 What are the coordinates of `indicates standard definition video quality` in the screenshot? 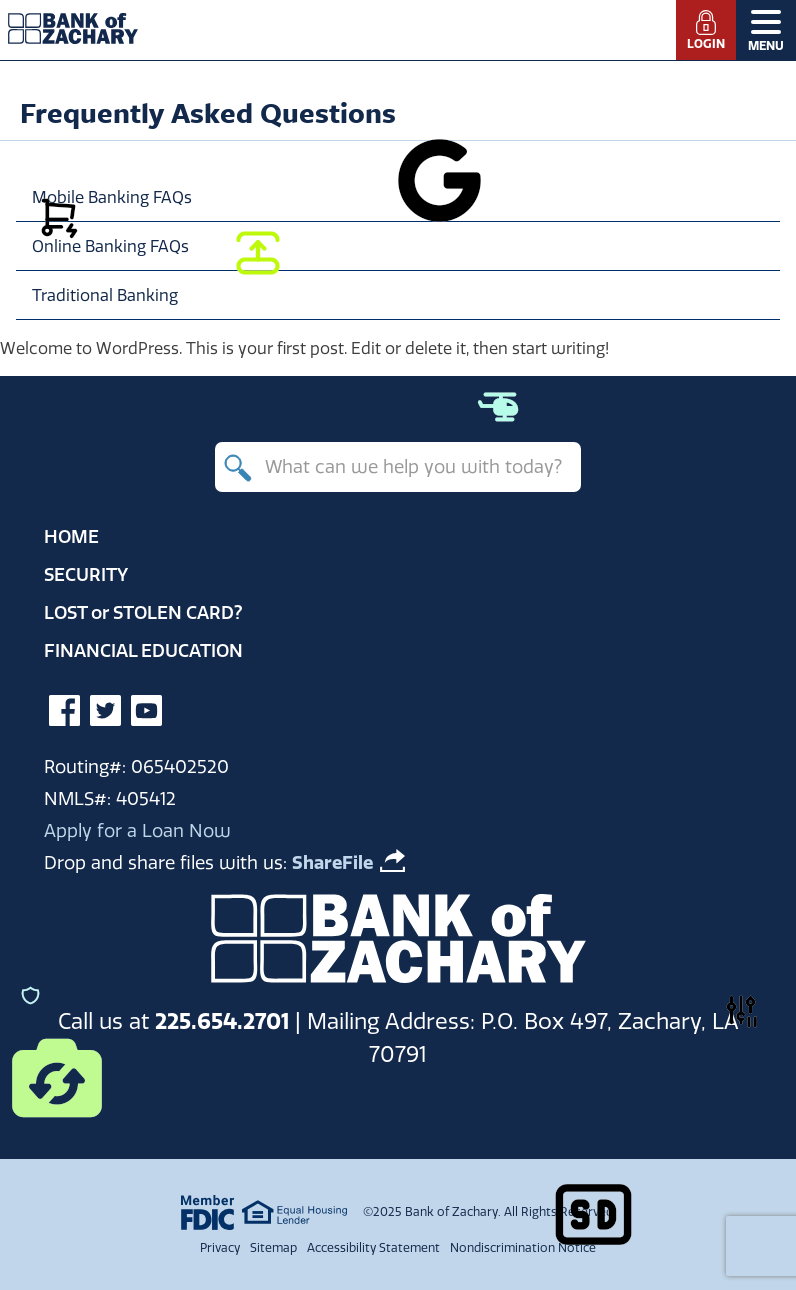 It's located at (593, 1214).